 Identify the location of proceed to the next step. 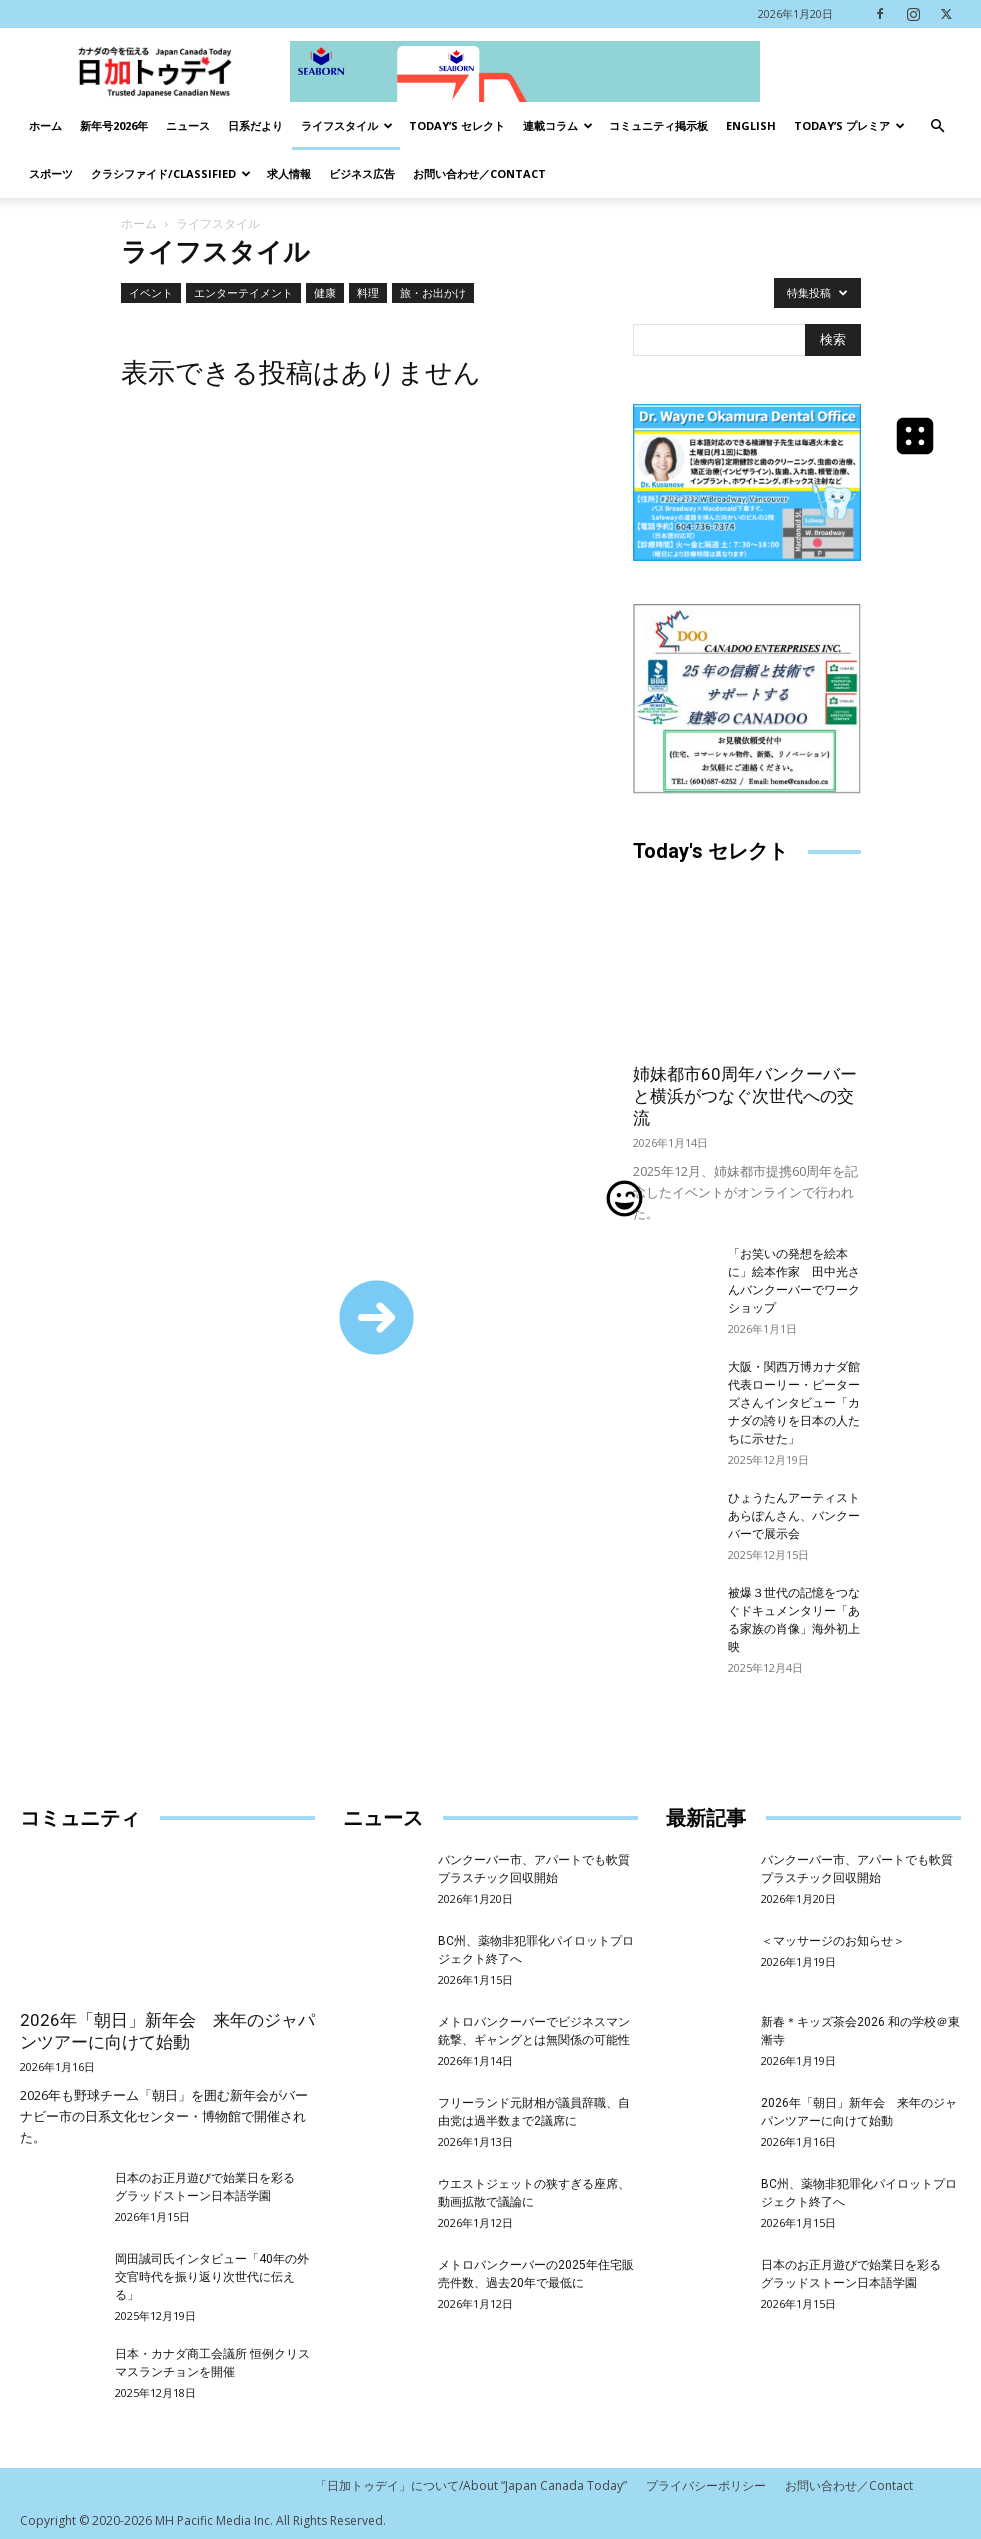
(376, 1317).